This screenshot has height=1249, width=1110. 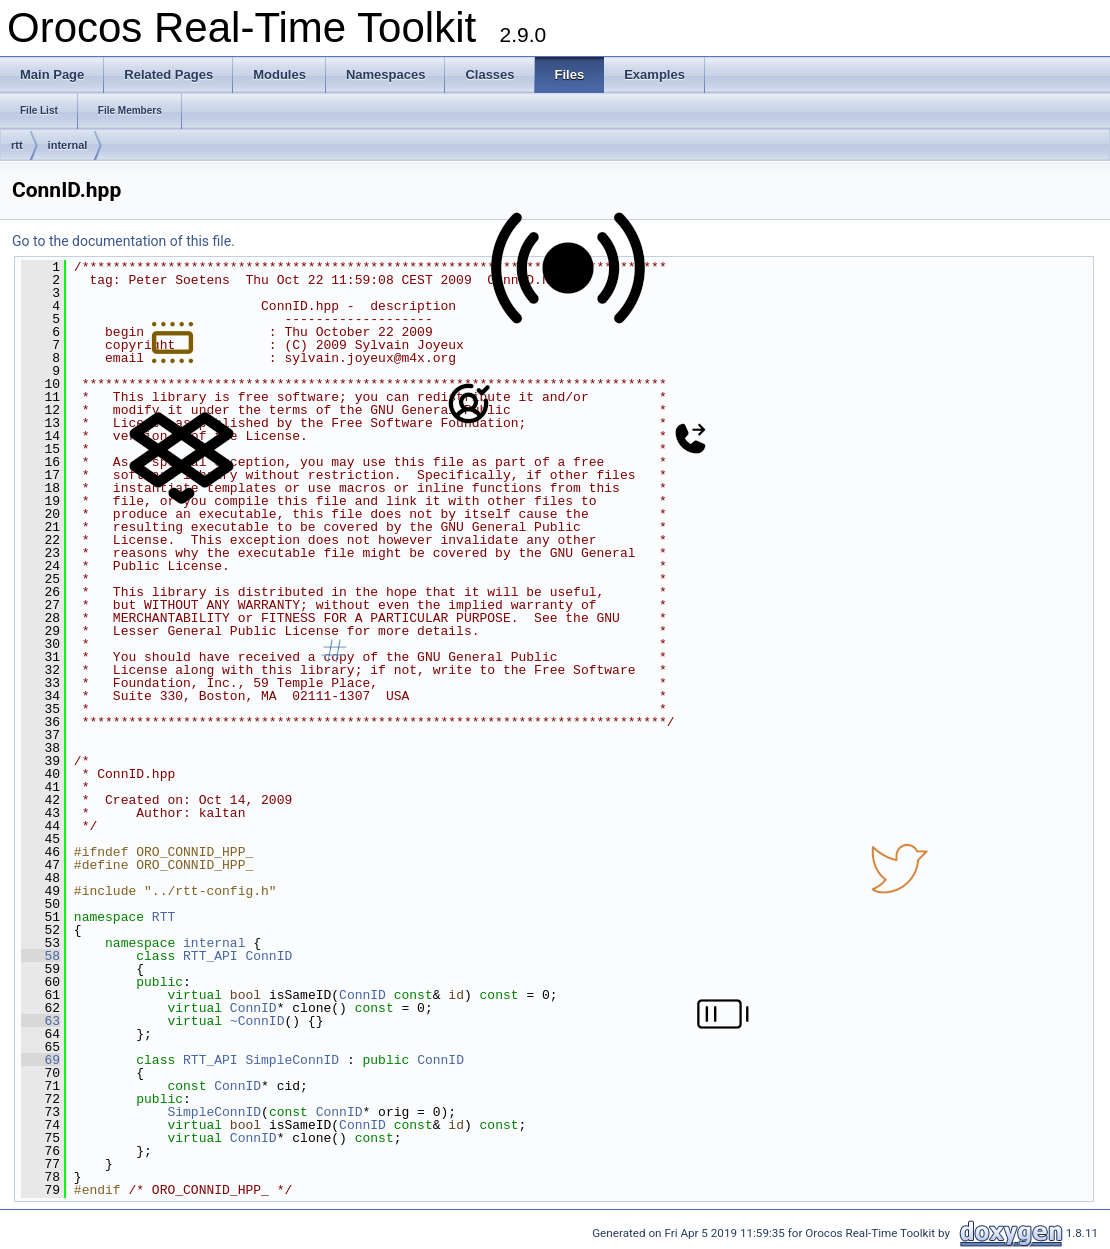 I want to click on insert a content section or block, so click(x=172, y=342).